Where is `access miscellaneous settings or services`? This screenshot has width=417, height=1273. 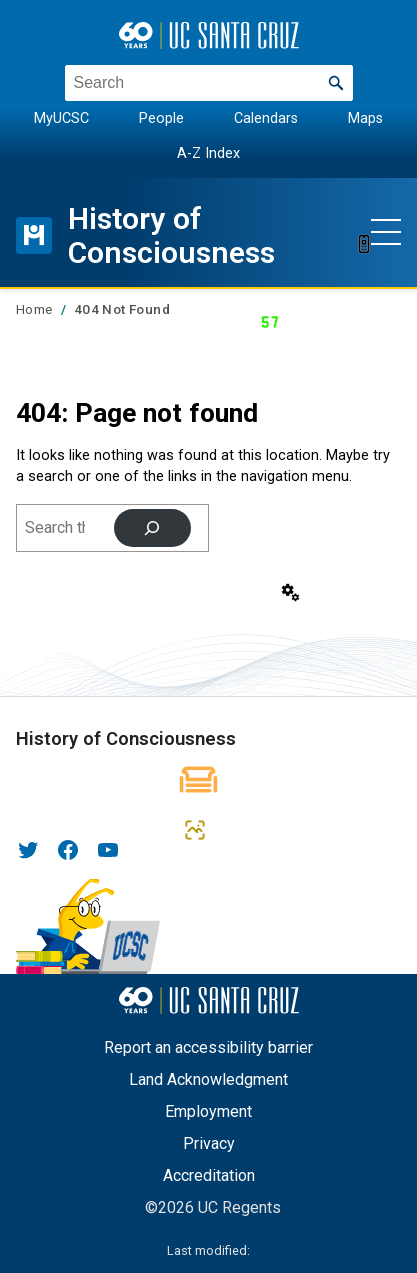 access miscellaneous settings or services is located at coordinates (290, 592).